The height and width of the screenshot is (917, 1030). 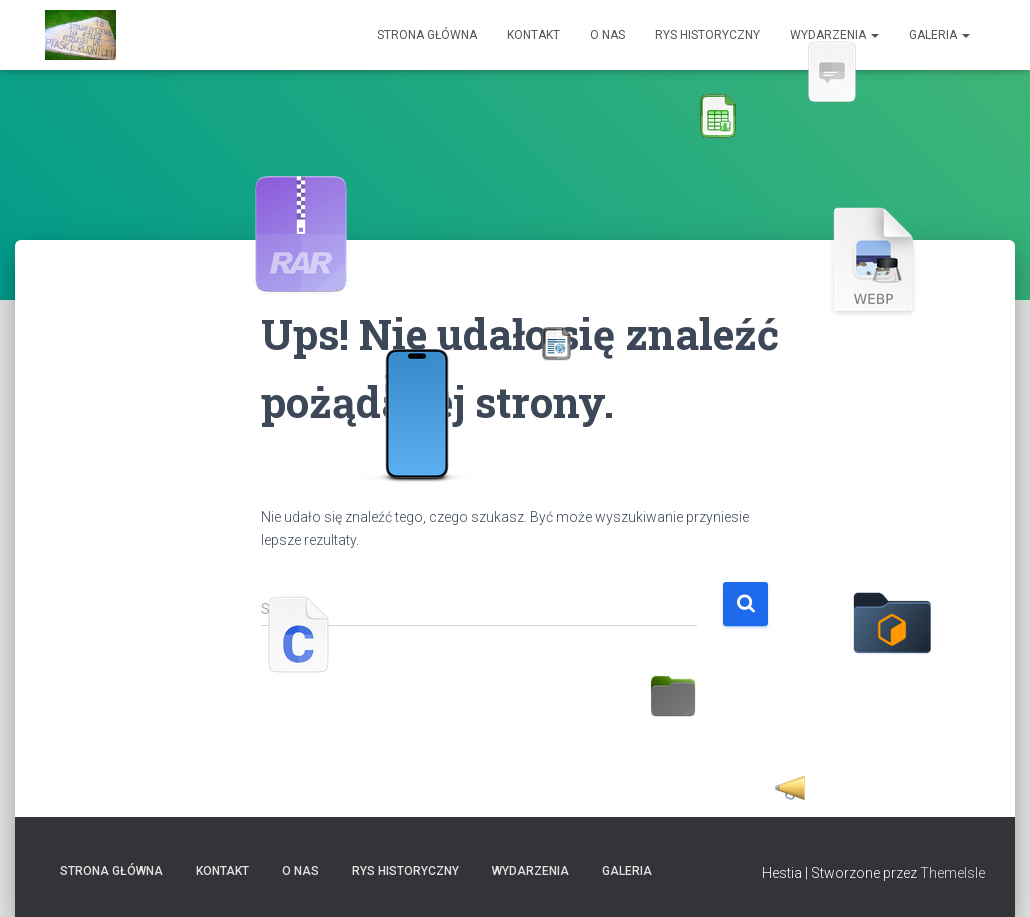 What do you see at coordinates (718, 116) in the screenshot?
I see `open a spreadsheet file` at bounding box center [718, 116].